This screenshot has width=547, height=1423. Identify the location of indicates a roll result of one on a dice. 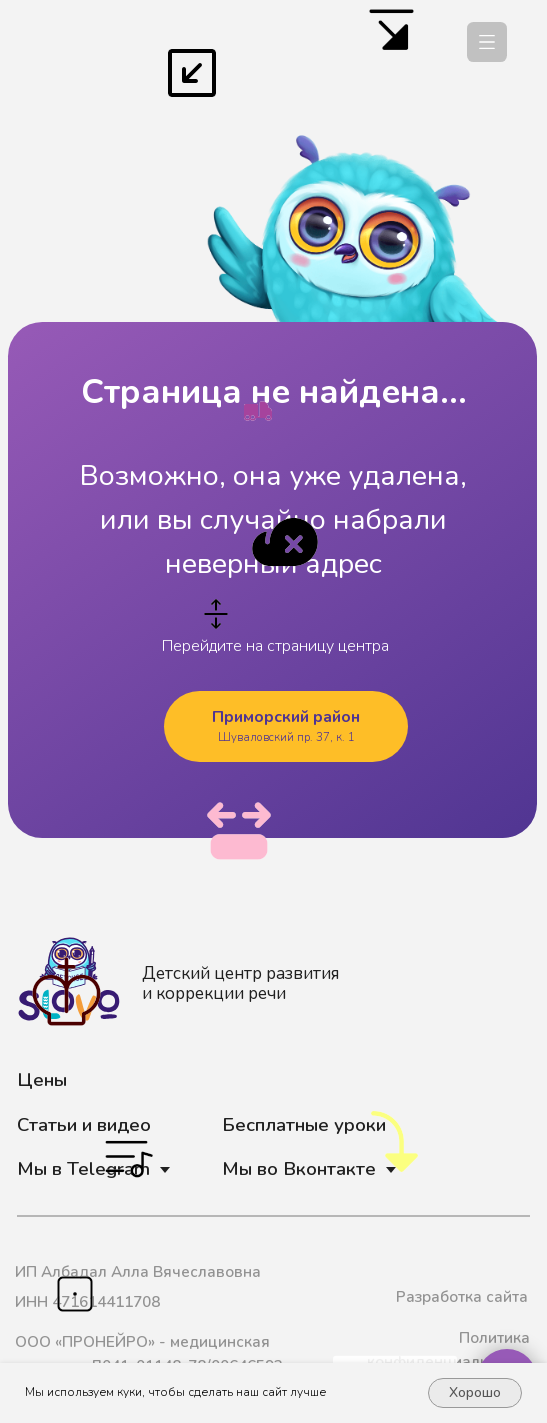
(75, 1294).